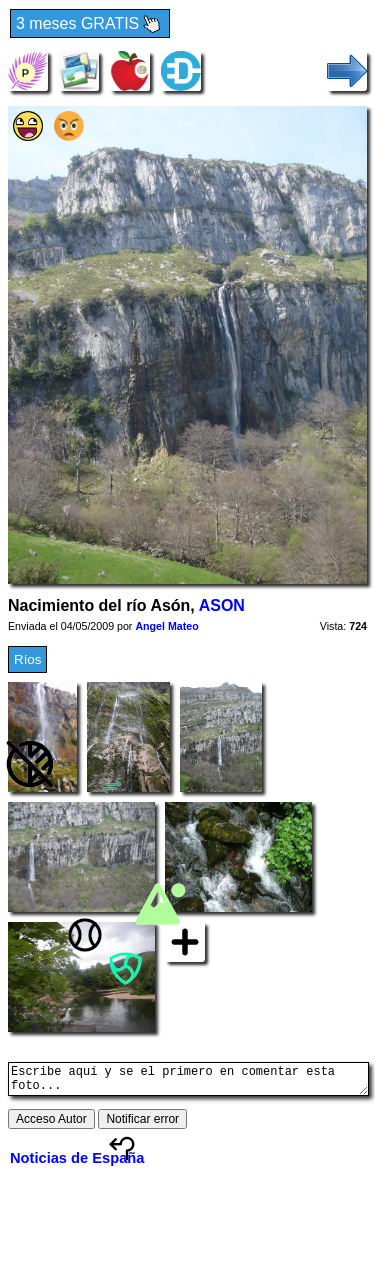 This screenshot has height=1287, width=375. Describe the element at coordinates (125, 968) in the screenshot. I see `NEM cryptocurrency logo` at that location.